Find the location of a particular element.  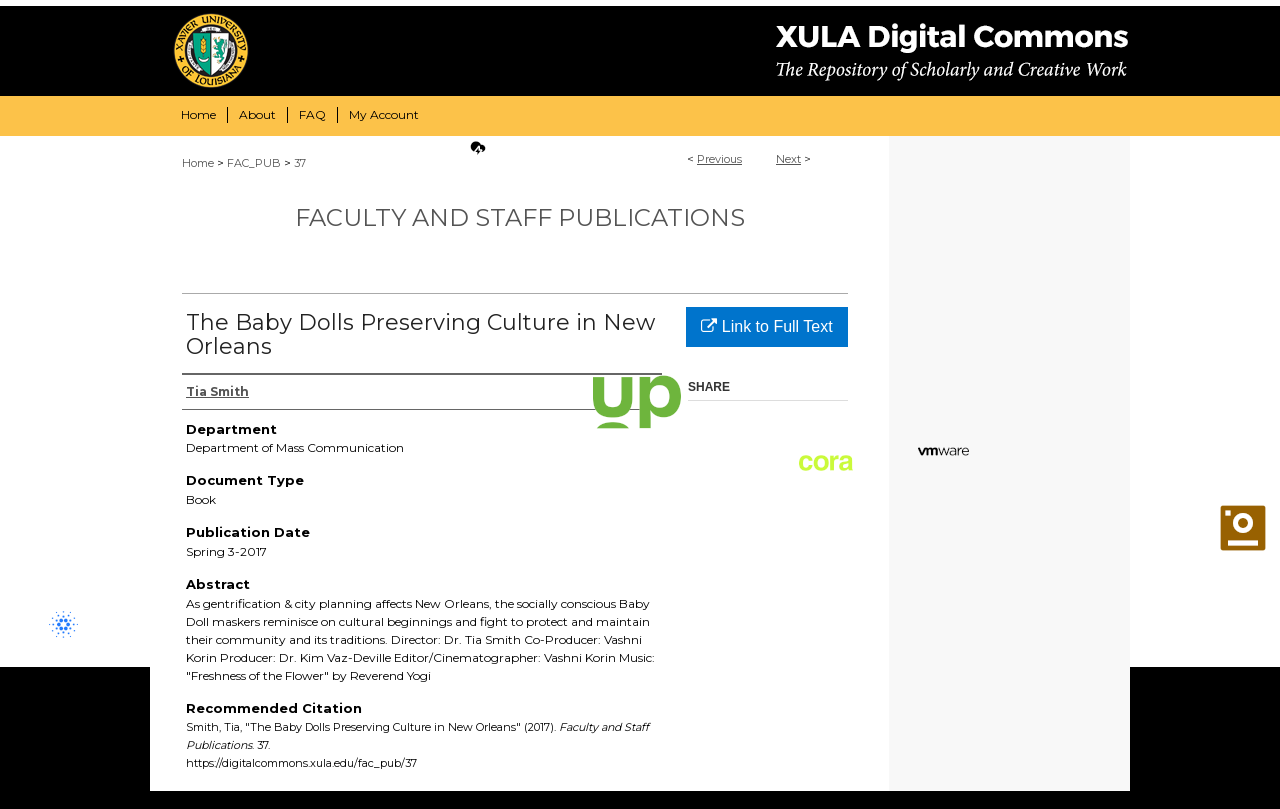

Cora brand logo is located at coordinates (826, 463).